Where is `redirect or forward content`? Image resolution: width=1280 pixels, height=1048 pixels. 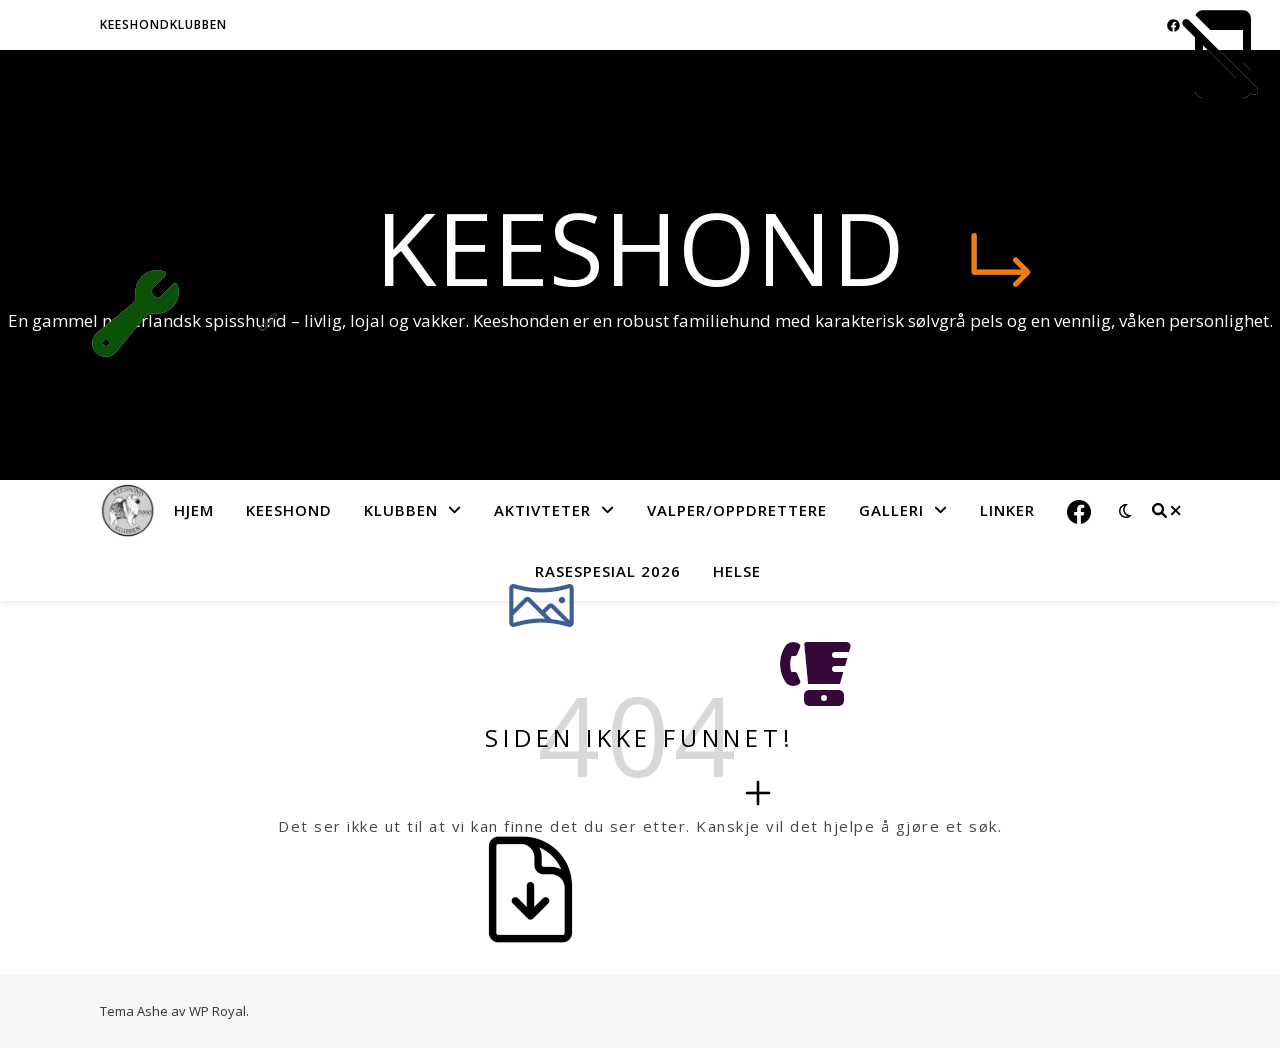
redirect or forward content is located at coordinates (1001, 260).